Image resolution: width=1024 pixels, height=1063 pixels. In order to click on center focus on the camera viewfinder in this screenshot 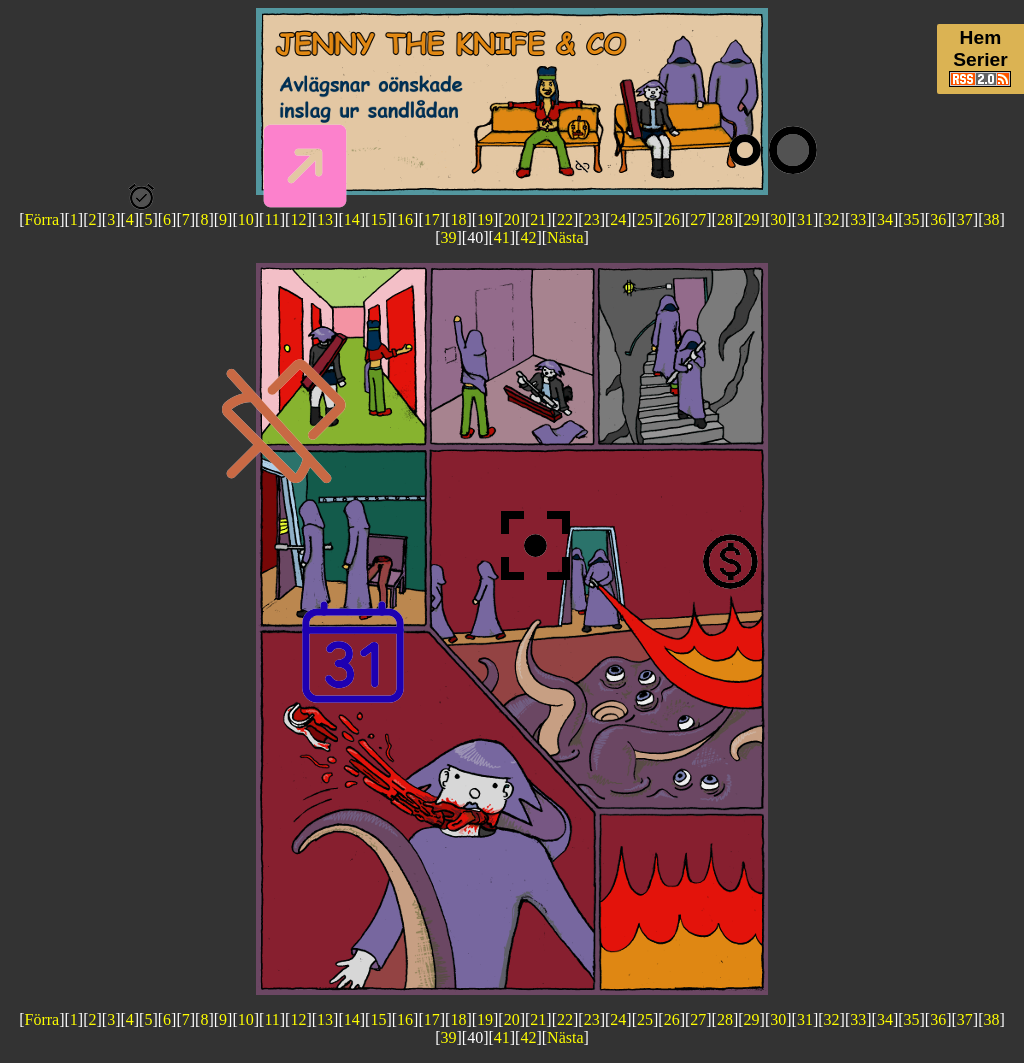, I will do `click(535, 545)`.